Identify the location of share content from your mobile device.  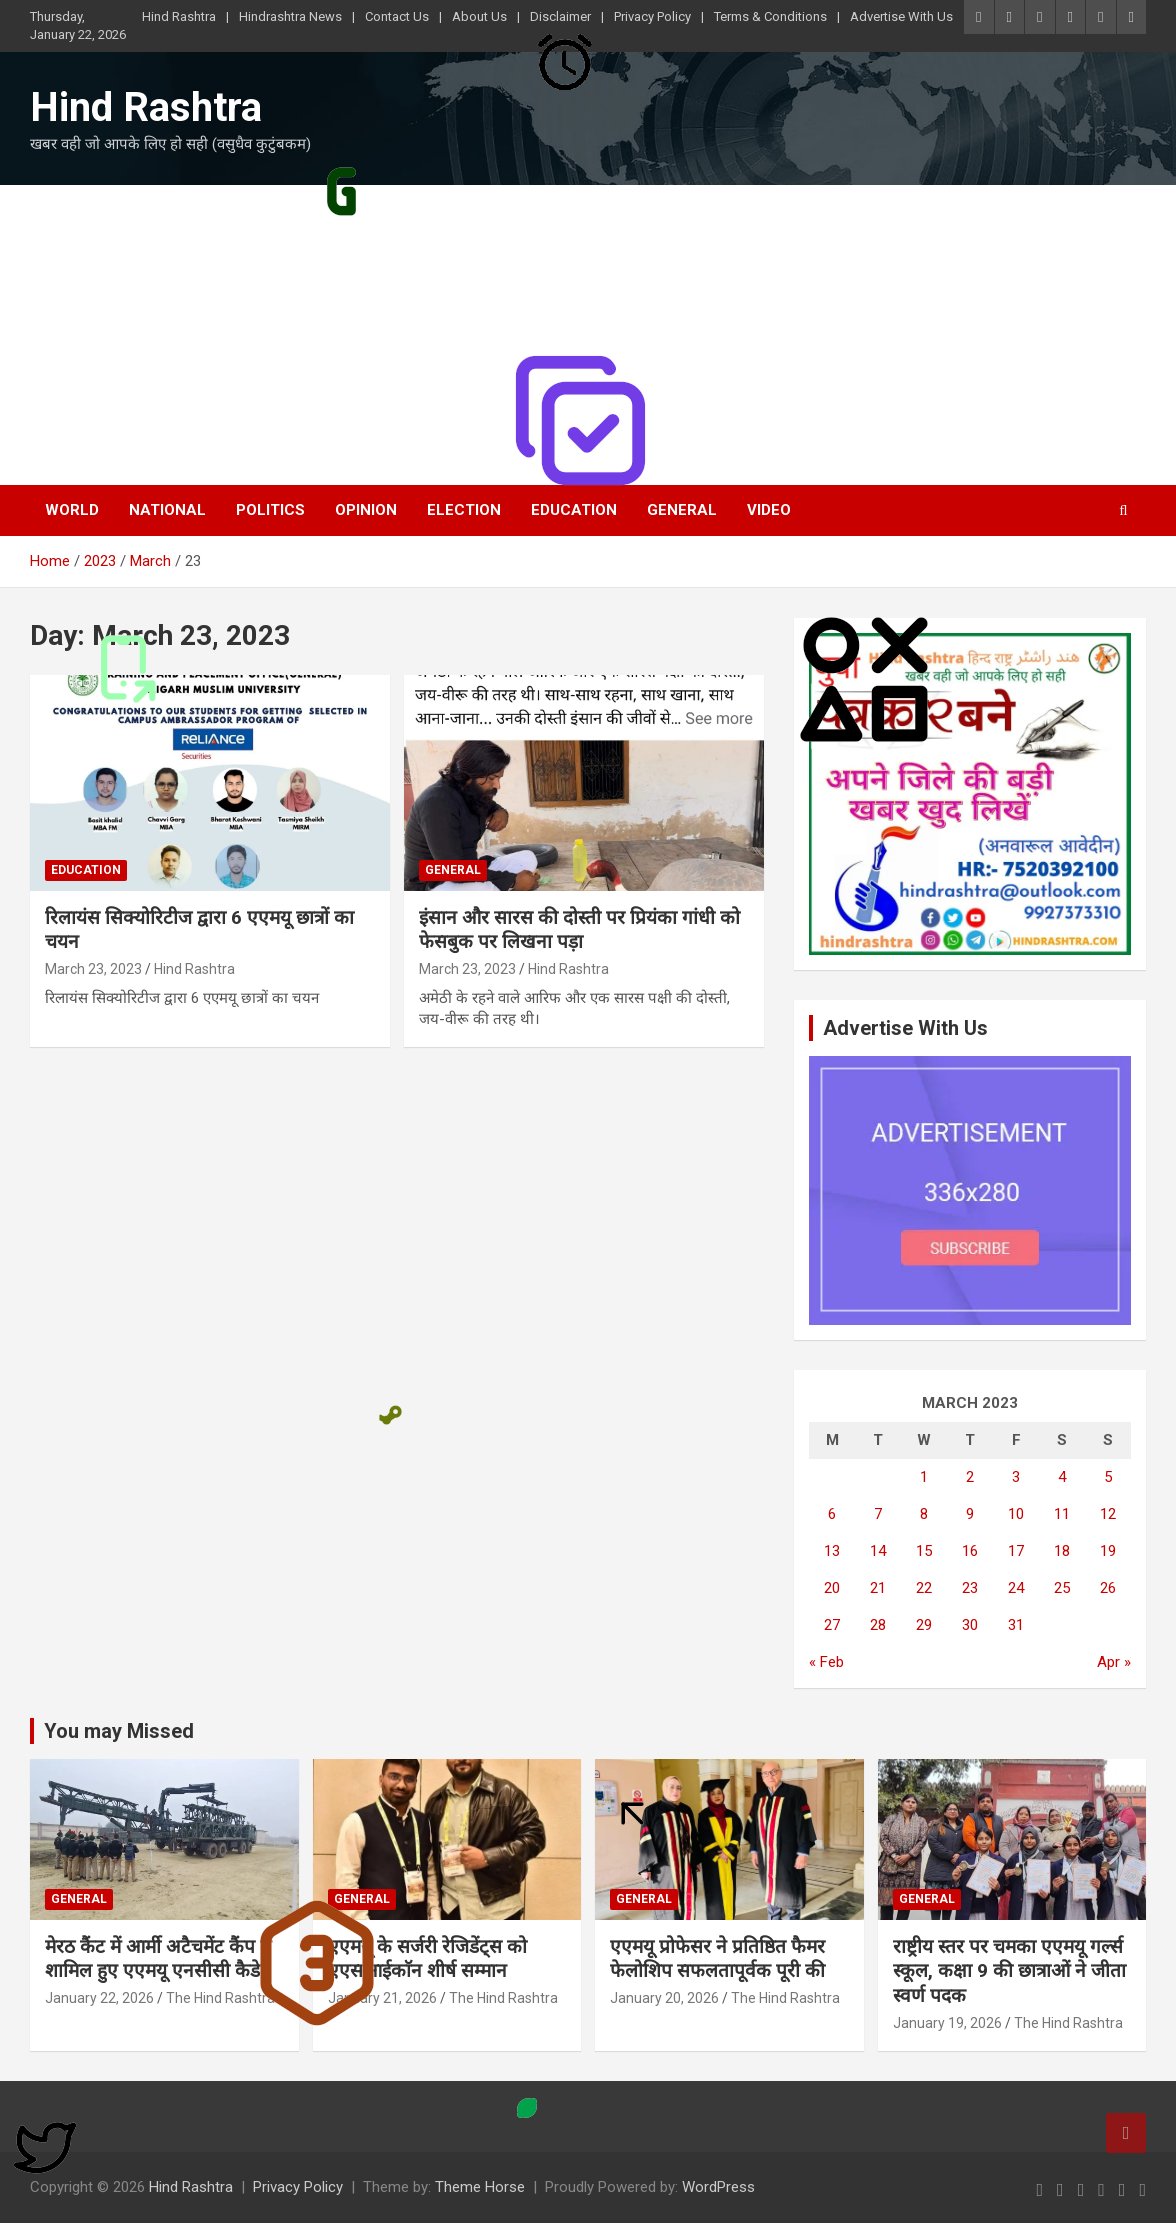
(123, 667).